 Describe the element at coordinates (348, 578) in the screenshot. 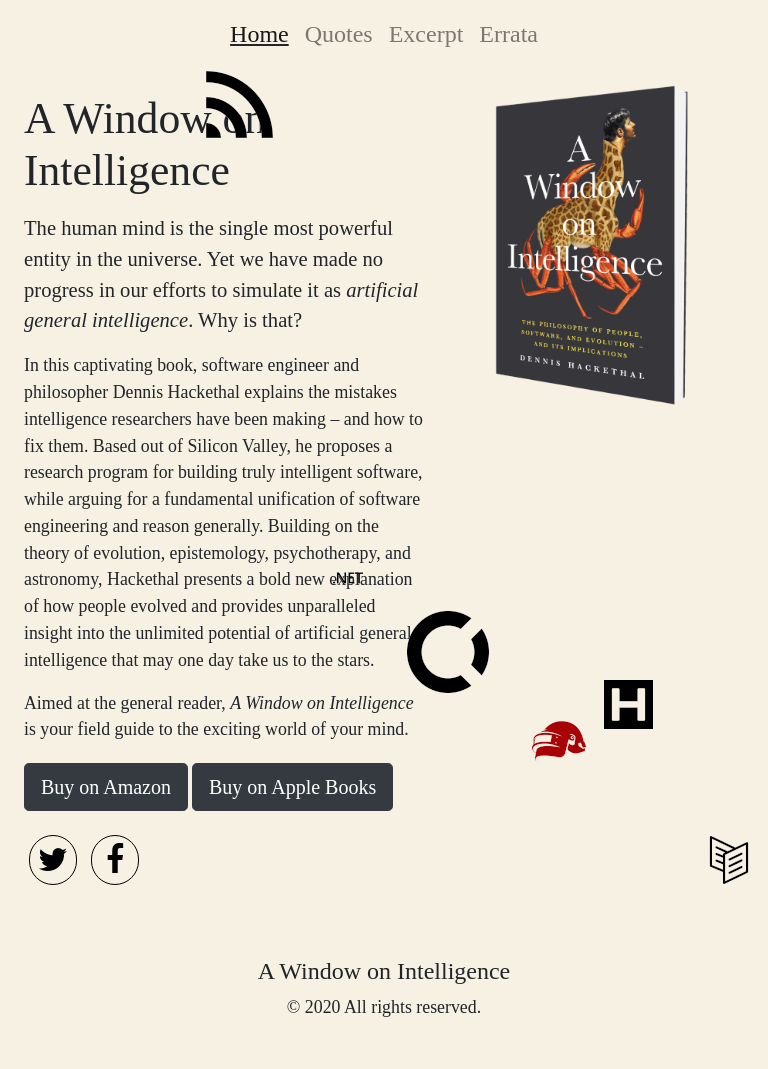

I see `indicates a .NET framework project or application` at that location.